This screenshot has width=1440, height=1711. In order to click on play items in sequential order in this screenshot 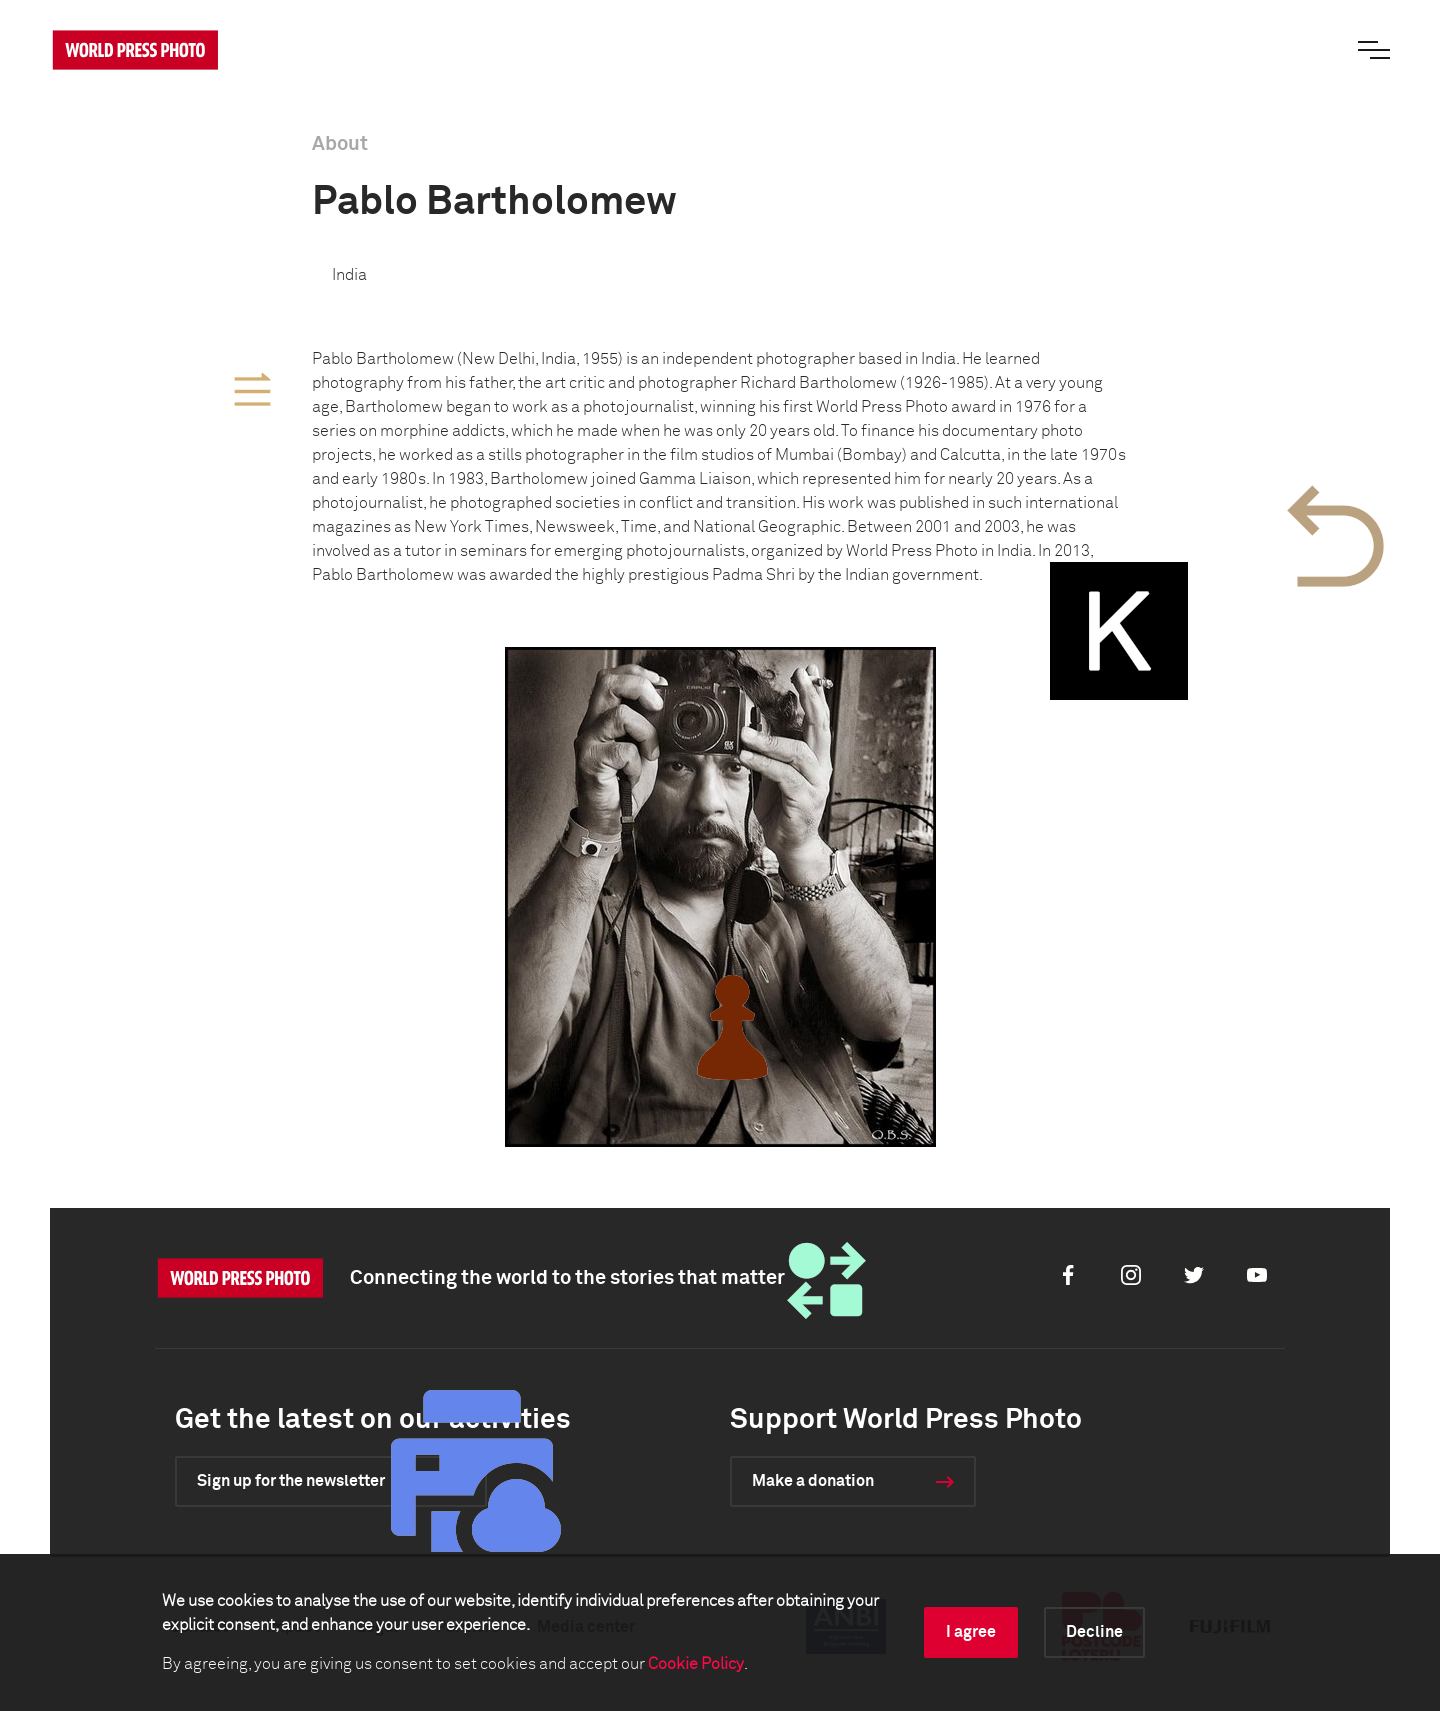, I will do `click(252, 391)`.